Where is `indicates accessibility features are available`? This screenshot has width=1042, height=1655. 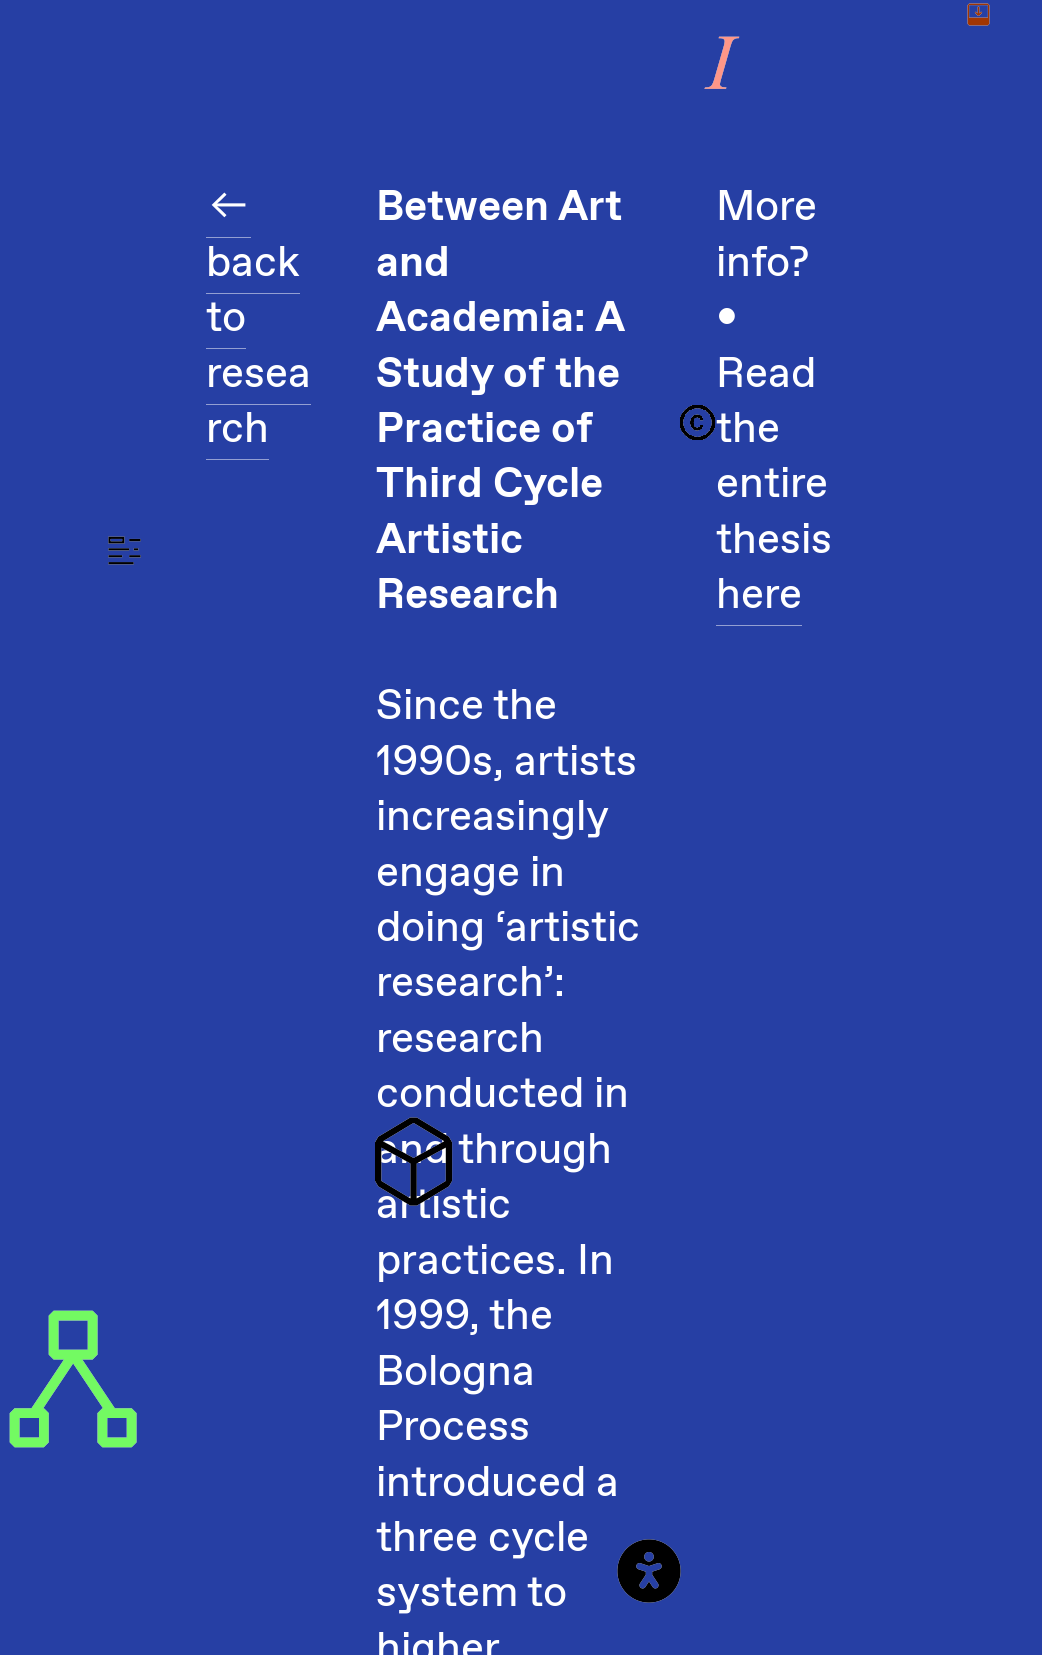 indicates accessibility features are available is located at coordinates (649, 1571).